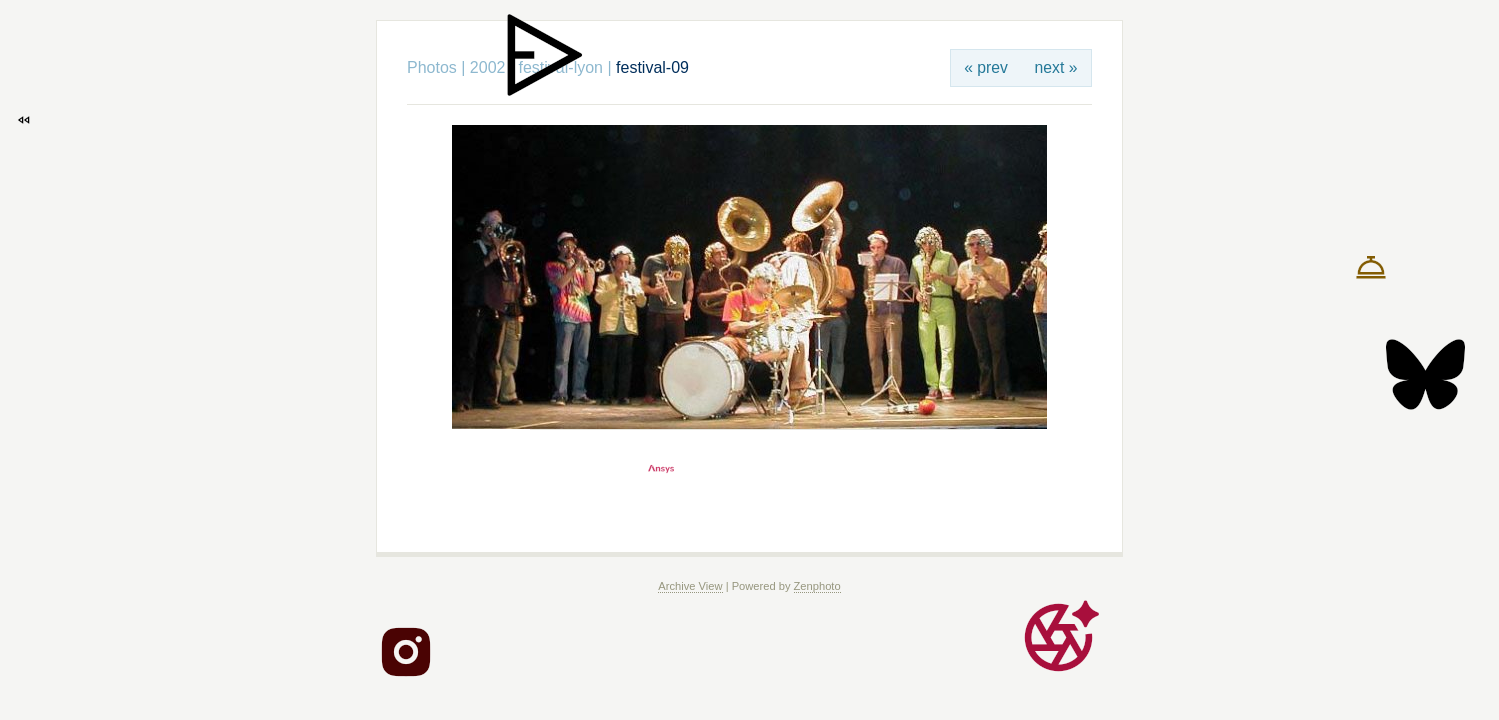 Image resolution: width=1499 pixels, height=720 pixels. What do you see at coordinates (1371, 268) in the screenshot?
I see `request customer service or support` at bounding box center [1371, 268].